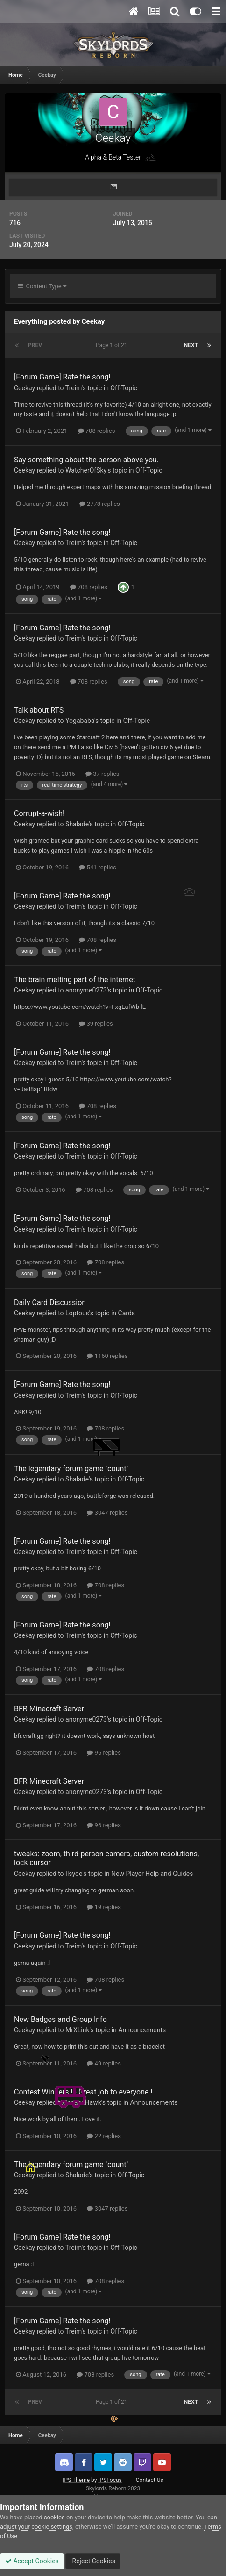  I want to click on no wifi signal available, so click(53, 409).